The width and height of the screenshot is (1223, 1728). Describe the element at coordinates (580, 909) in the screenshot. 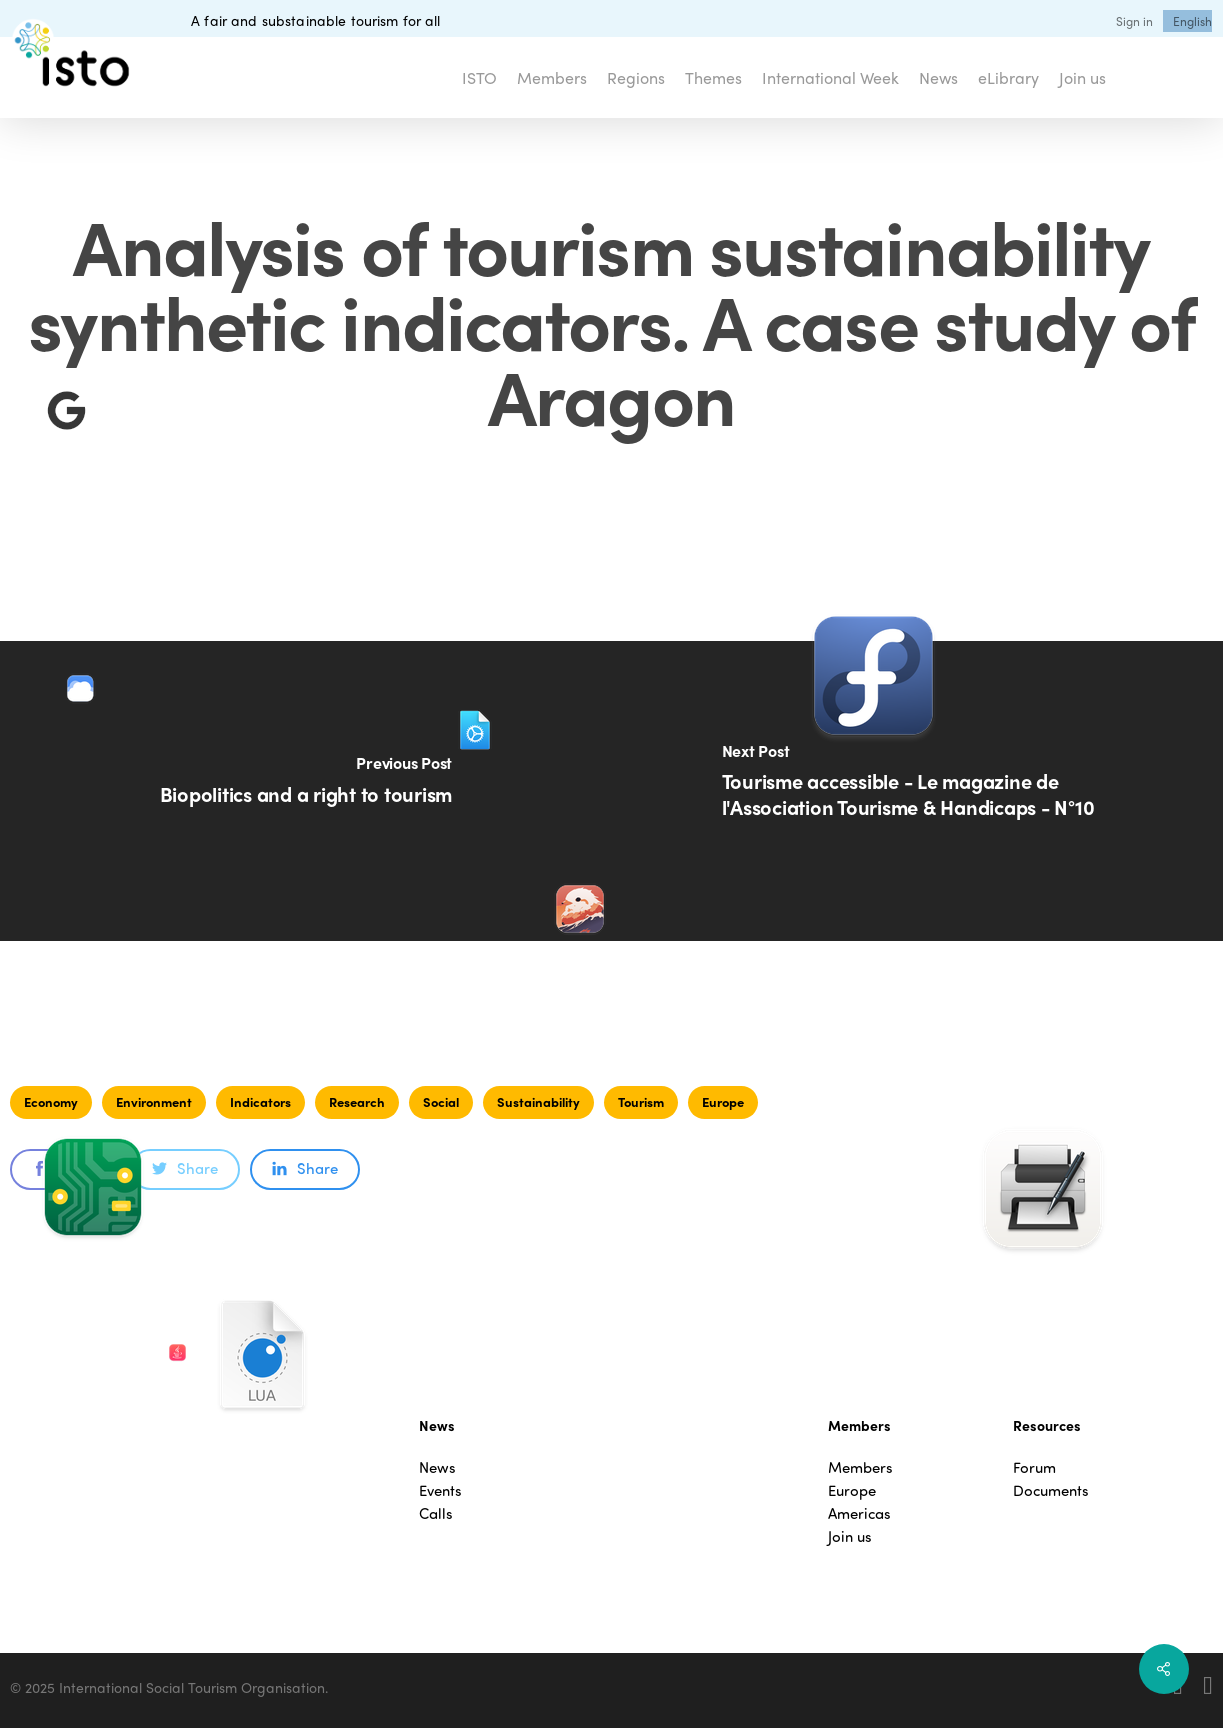

I see `open halloy IRC client` at that location.